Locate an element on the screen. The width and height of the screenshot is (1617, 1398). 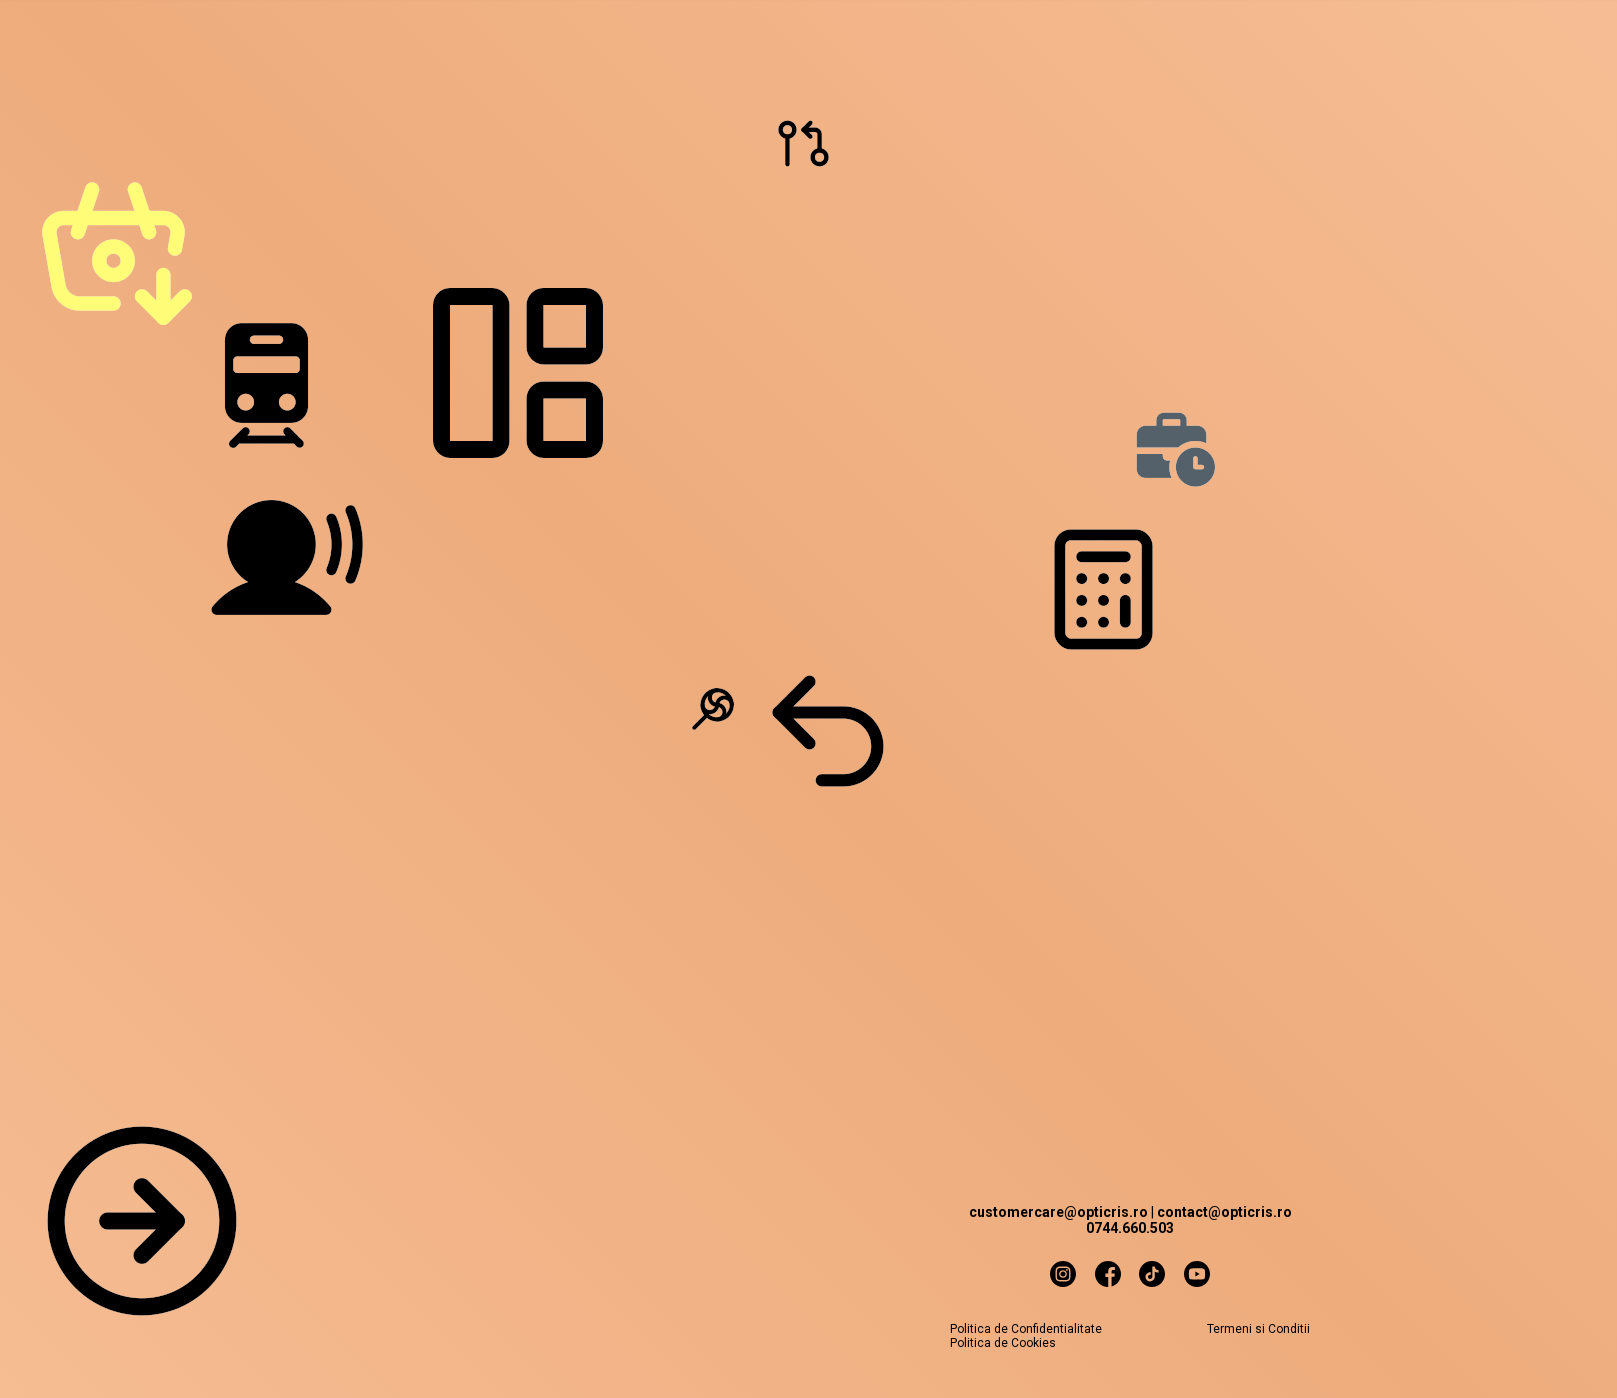
view subway or metro transit options is located at coordinates (266, 385).